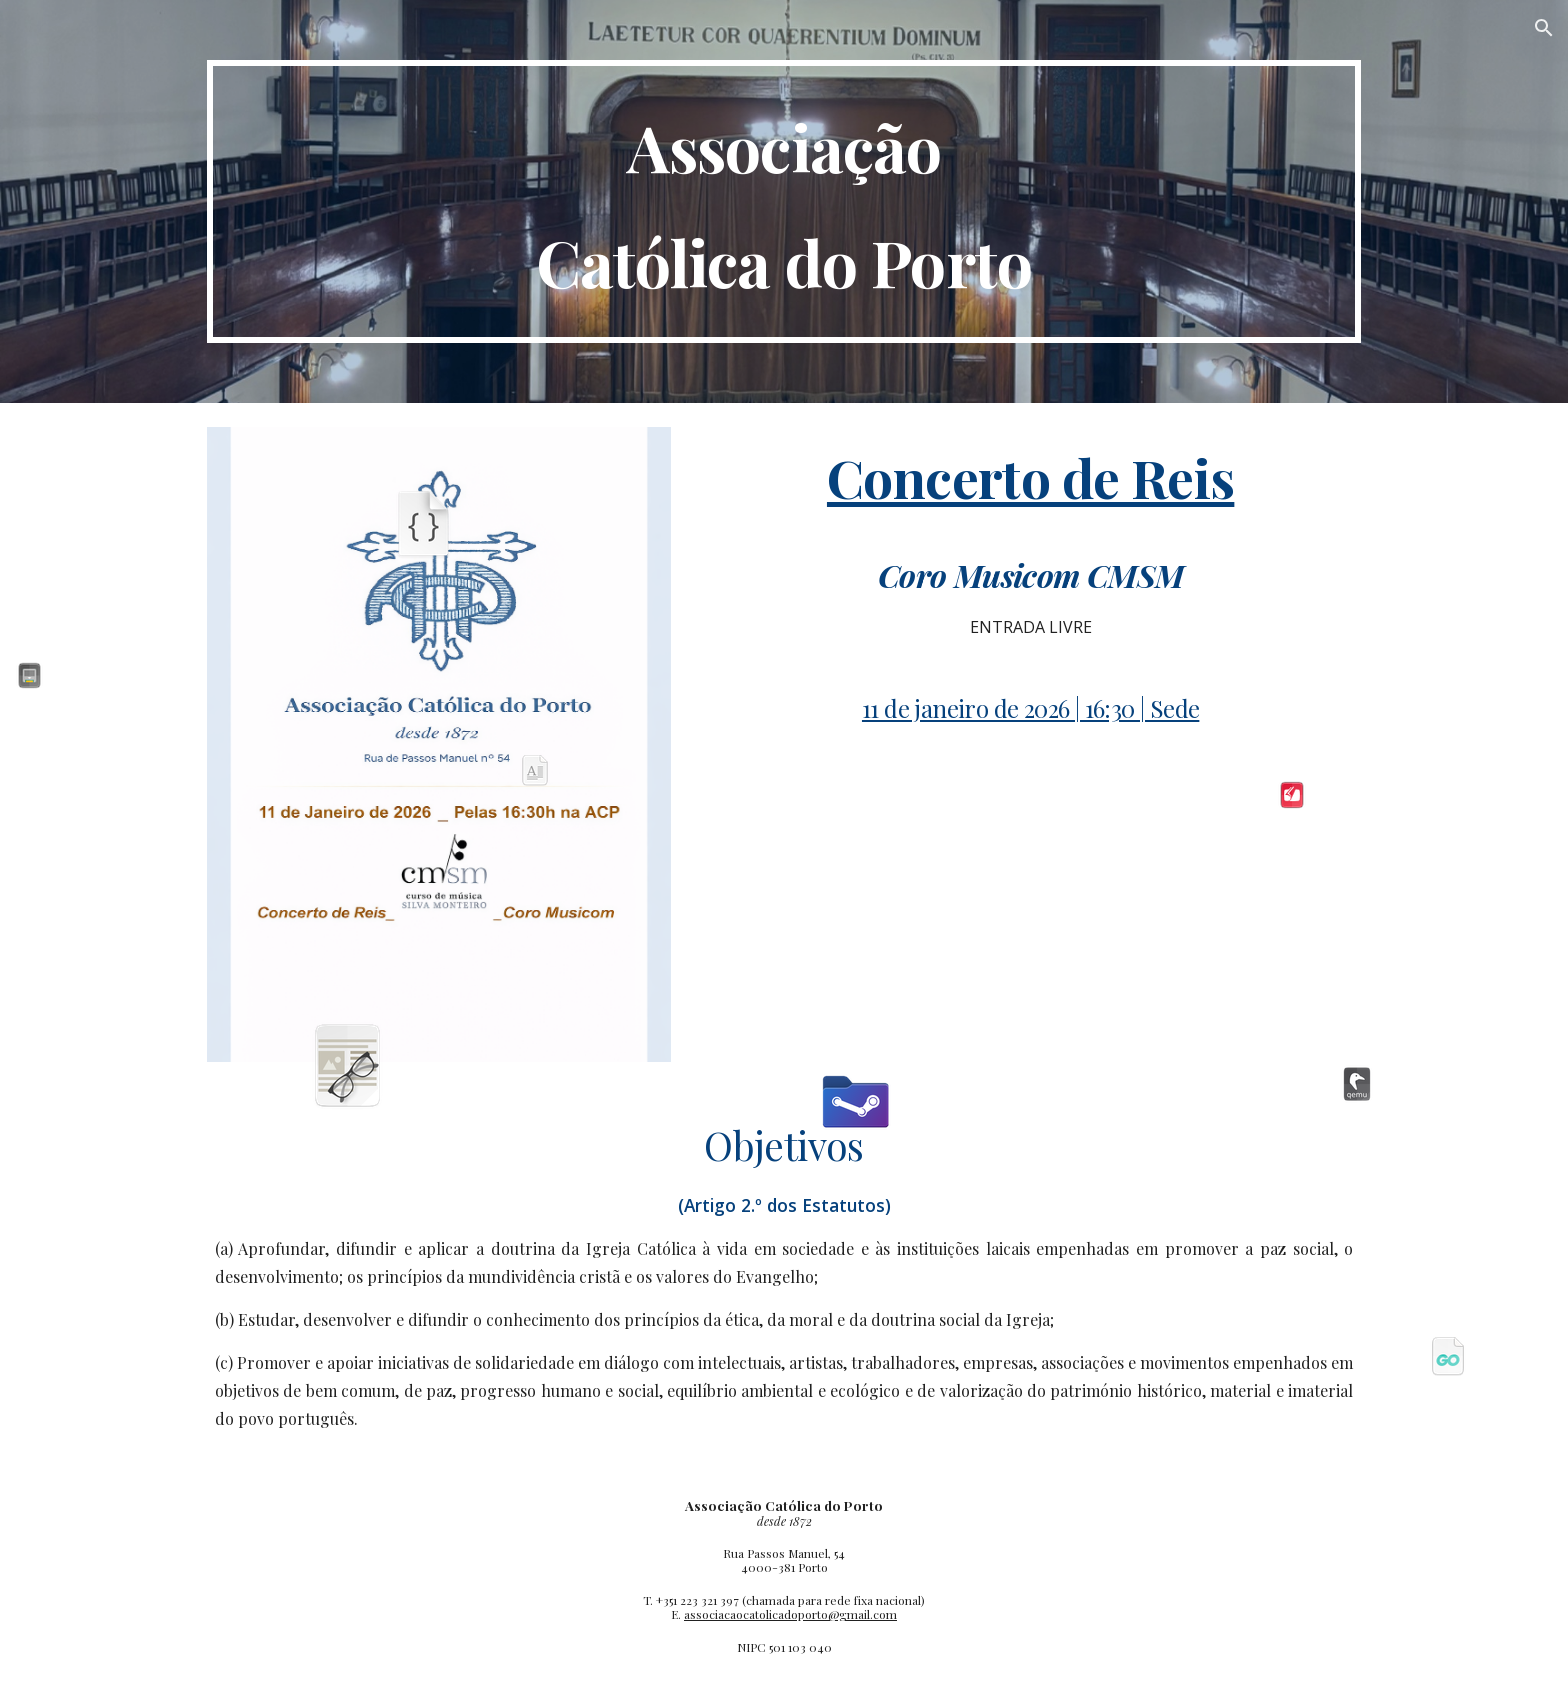 This screenshot has height=1686, width=1568. I want to click on NES game ROM file, so click(29, 675).